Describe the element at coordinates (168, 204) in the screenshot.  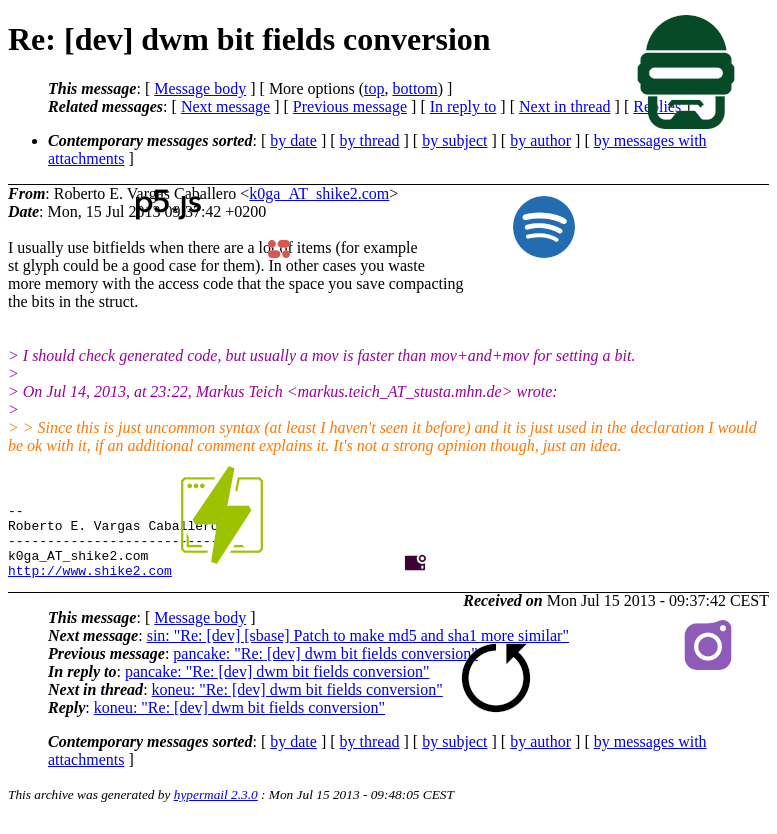
I see `p5.js creative coding library logo` at that location.